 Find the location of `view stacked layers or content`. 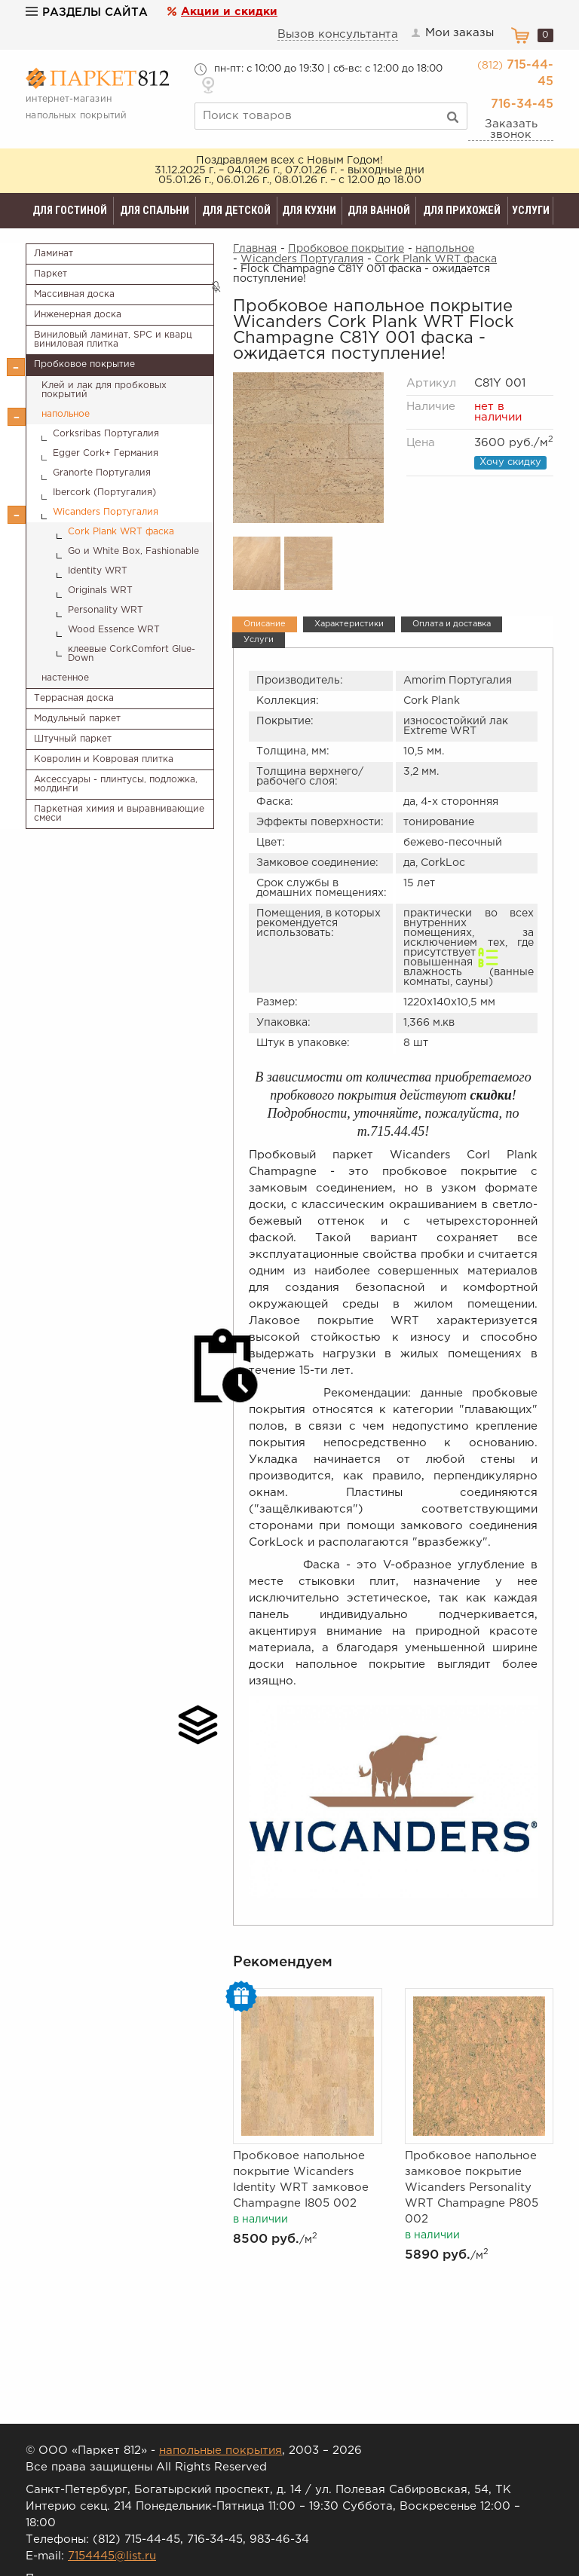

view stacked layers or content is located at coordinates (198, 1724).